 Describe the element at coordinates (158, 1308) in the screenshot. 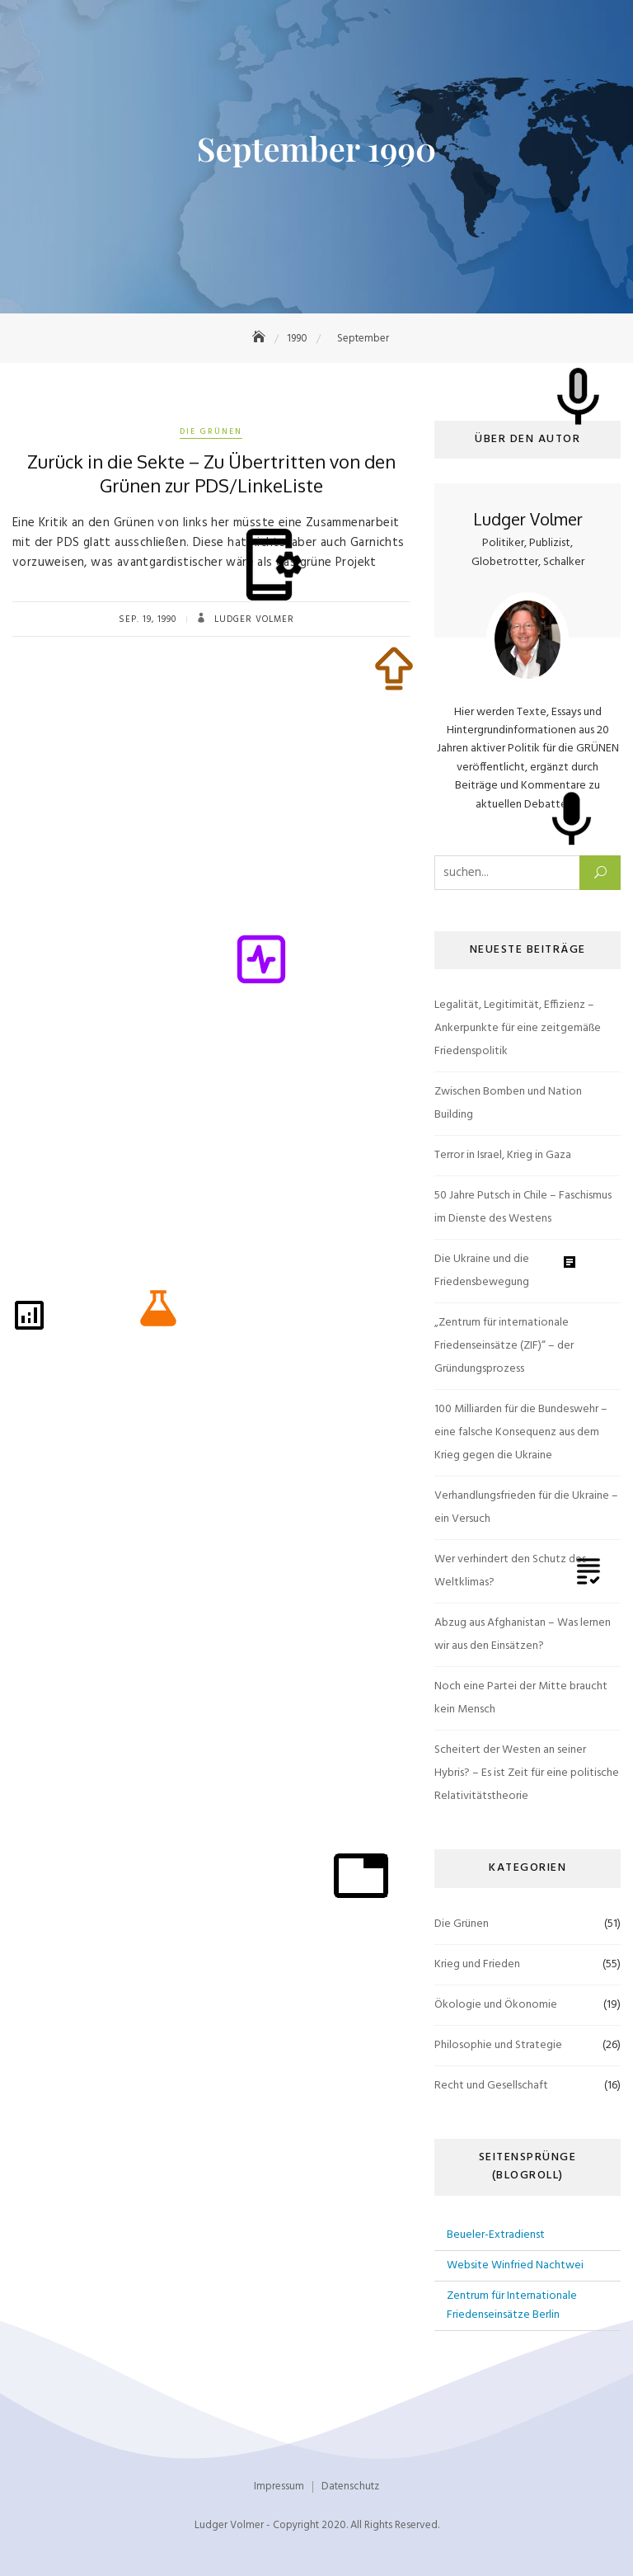

I see `access lab or experimental features` at that location.